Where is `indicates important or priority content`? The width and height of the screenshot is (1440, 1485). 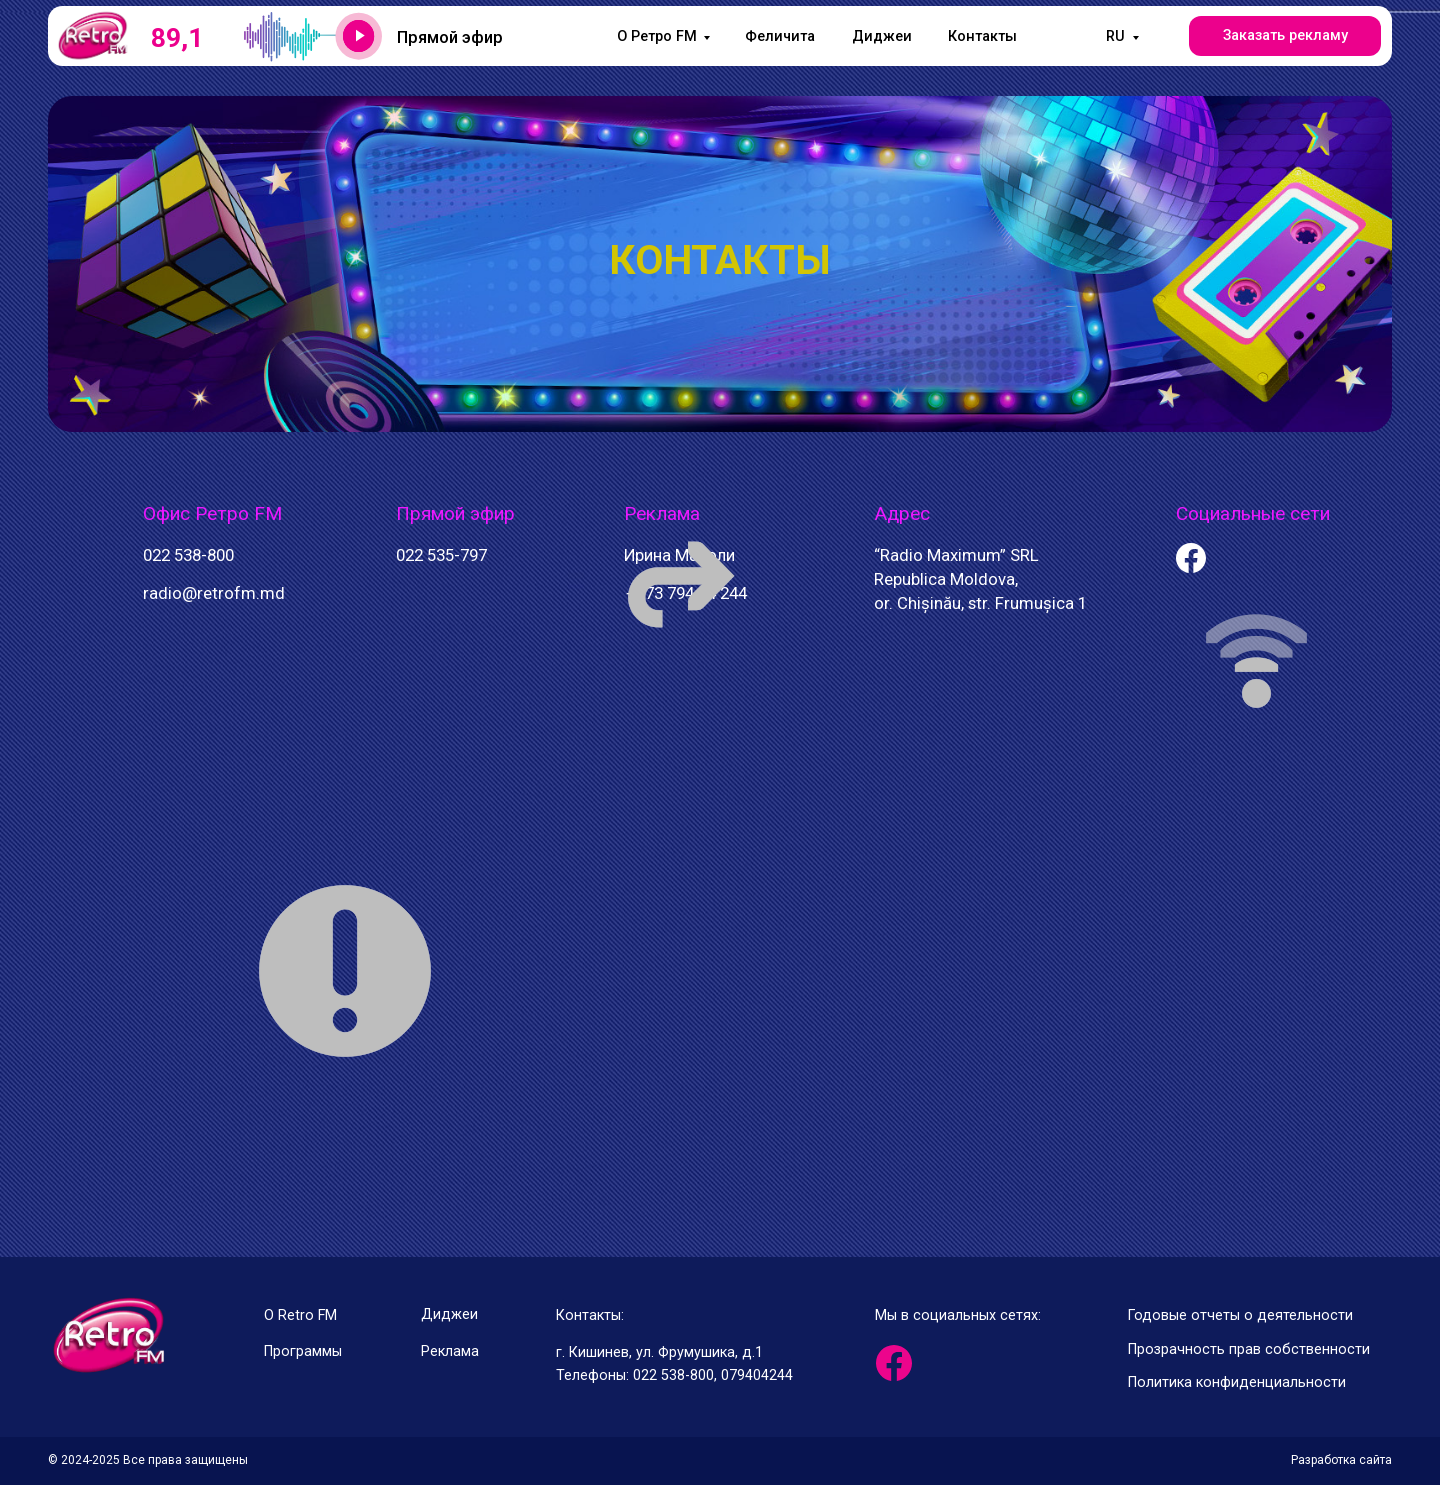
indicates important or priority content is located at coordinates (345, 971).